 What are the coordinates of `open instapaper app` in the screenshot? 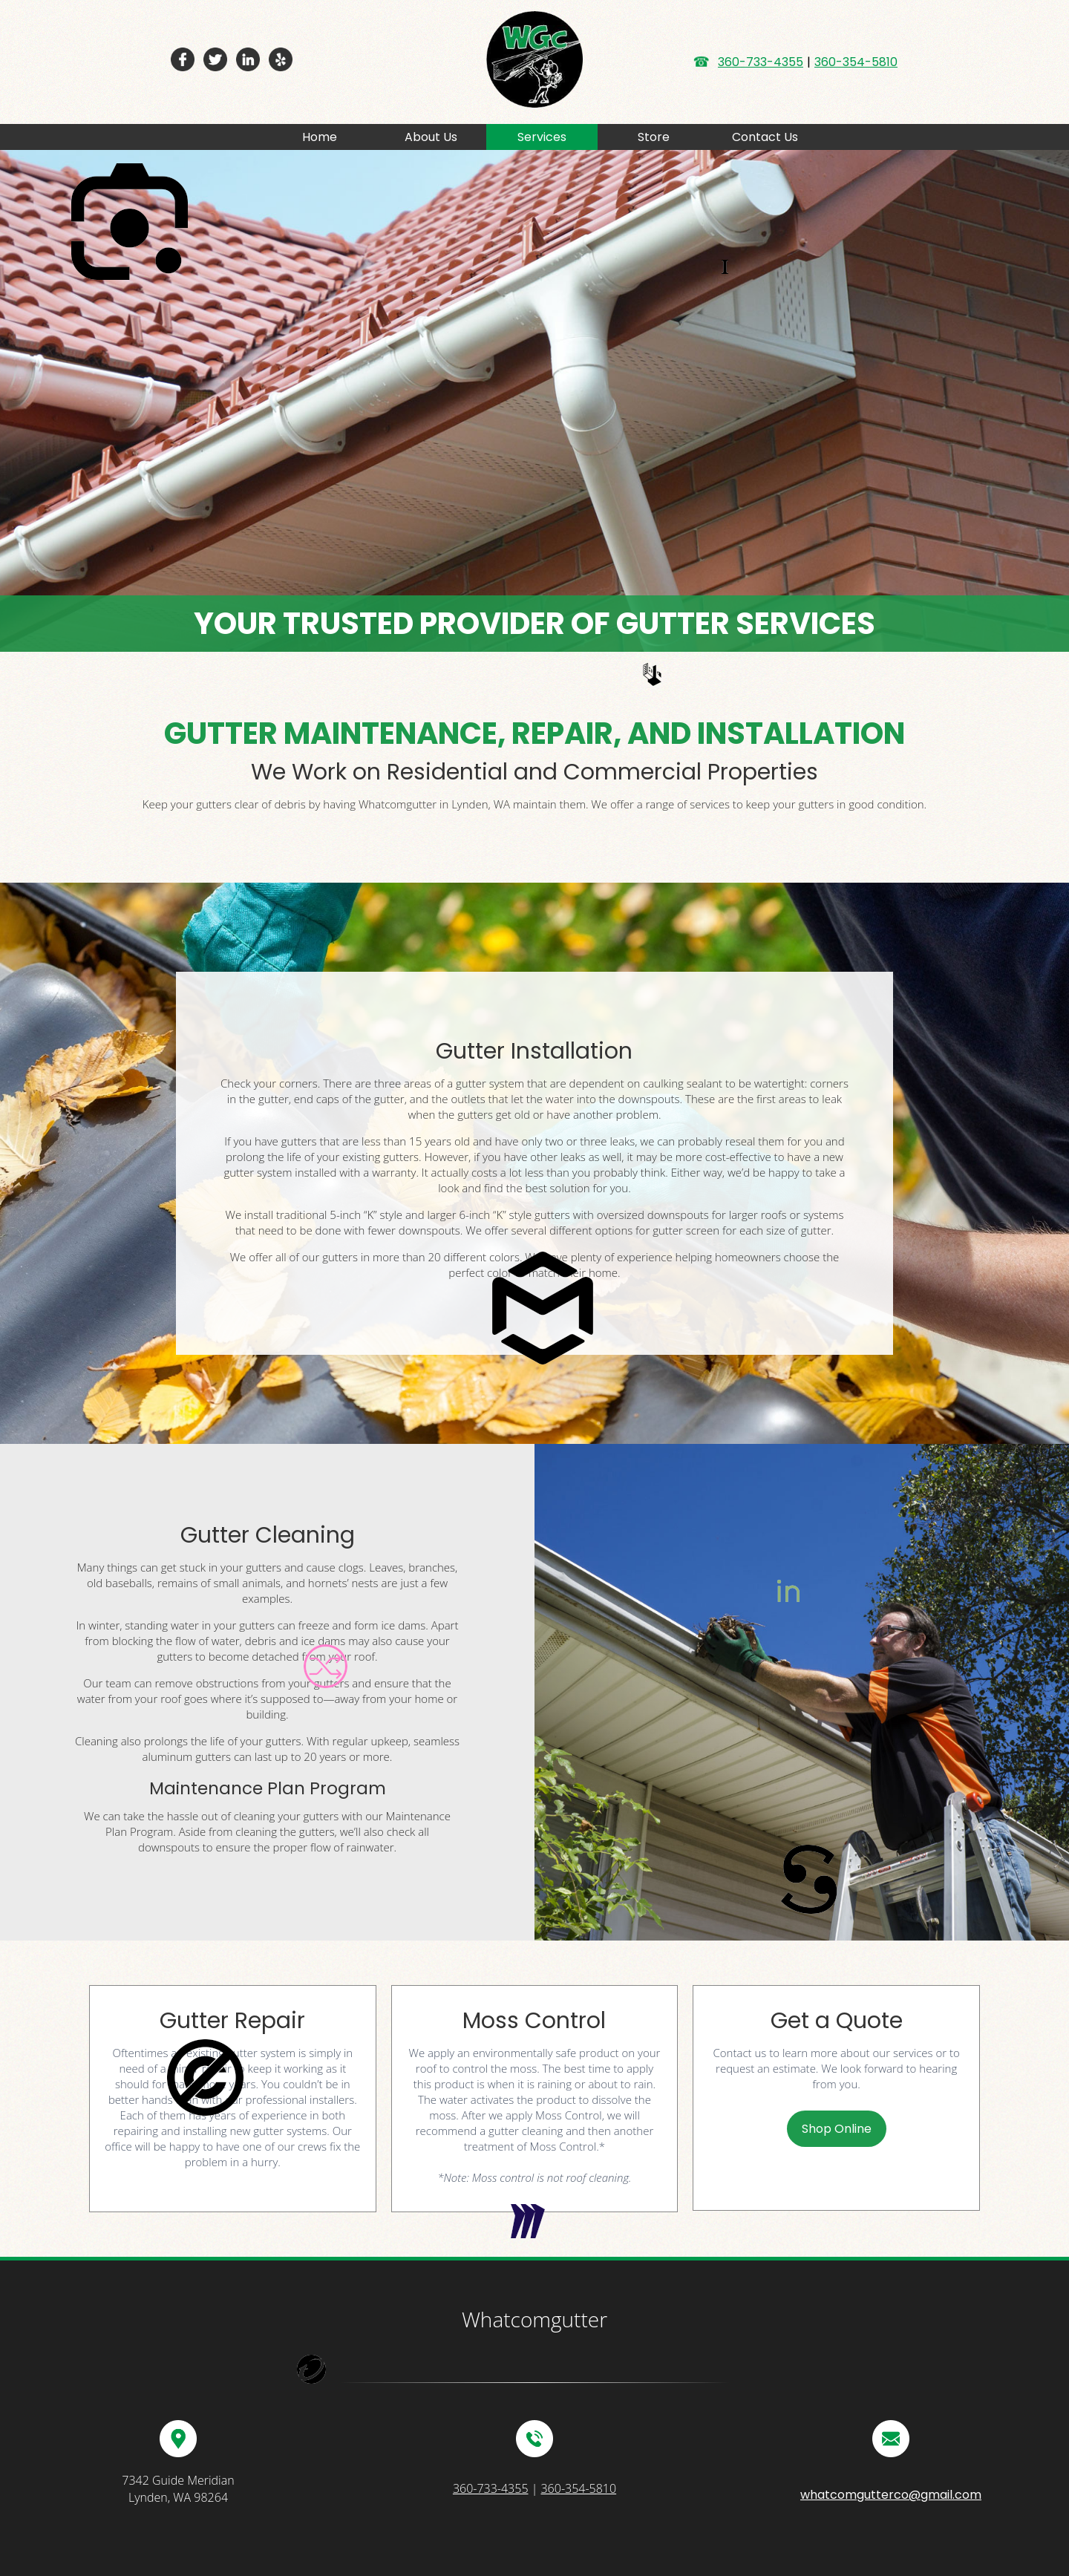 It's located at (725, 267).